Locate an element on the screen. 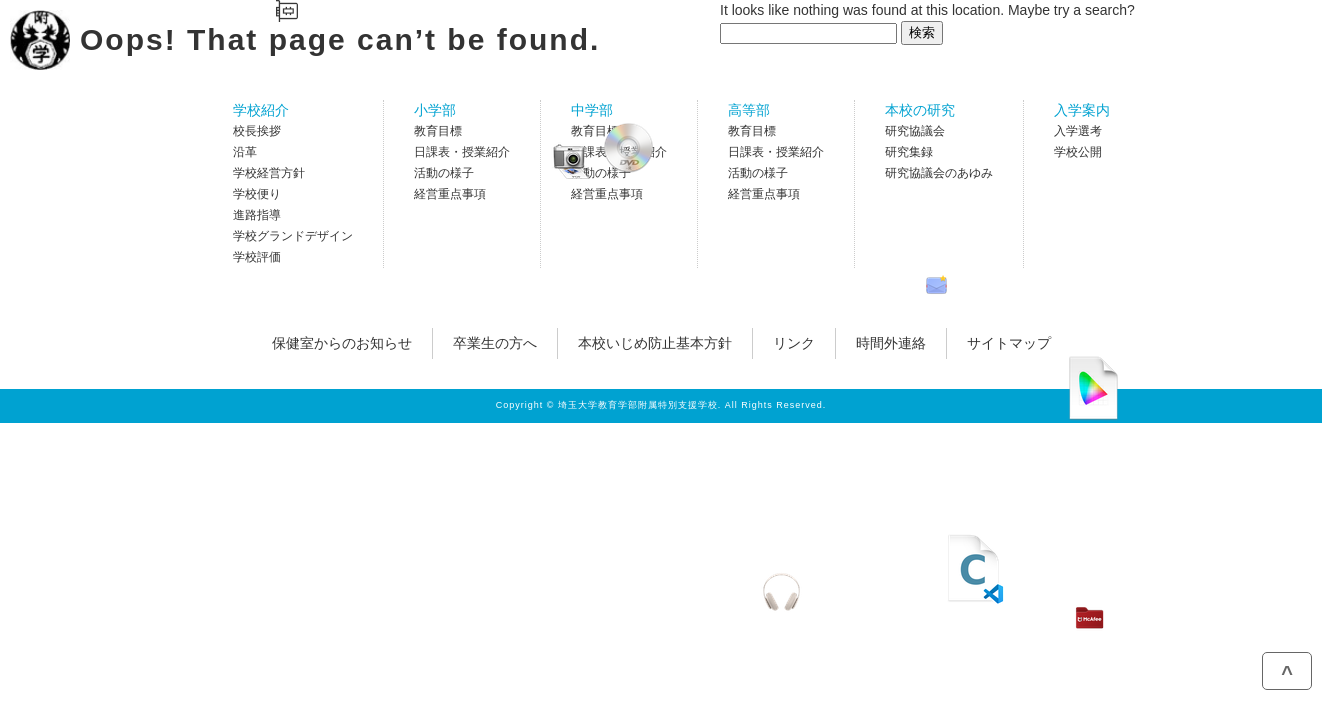 Image resolution: width=1322 pixels, height=720 pixels. indicates a blank DVD-R disc ready for burning is located at coordinates (628, 148).